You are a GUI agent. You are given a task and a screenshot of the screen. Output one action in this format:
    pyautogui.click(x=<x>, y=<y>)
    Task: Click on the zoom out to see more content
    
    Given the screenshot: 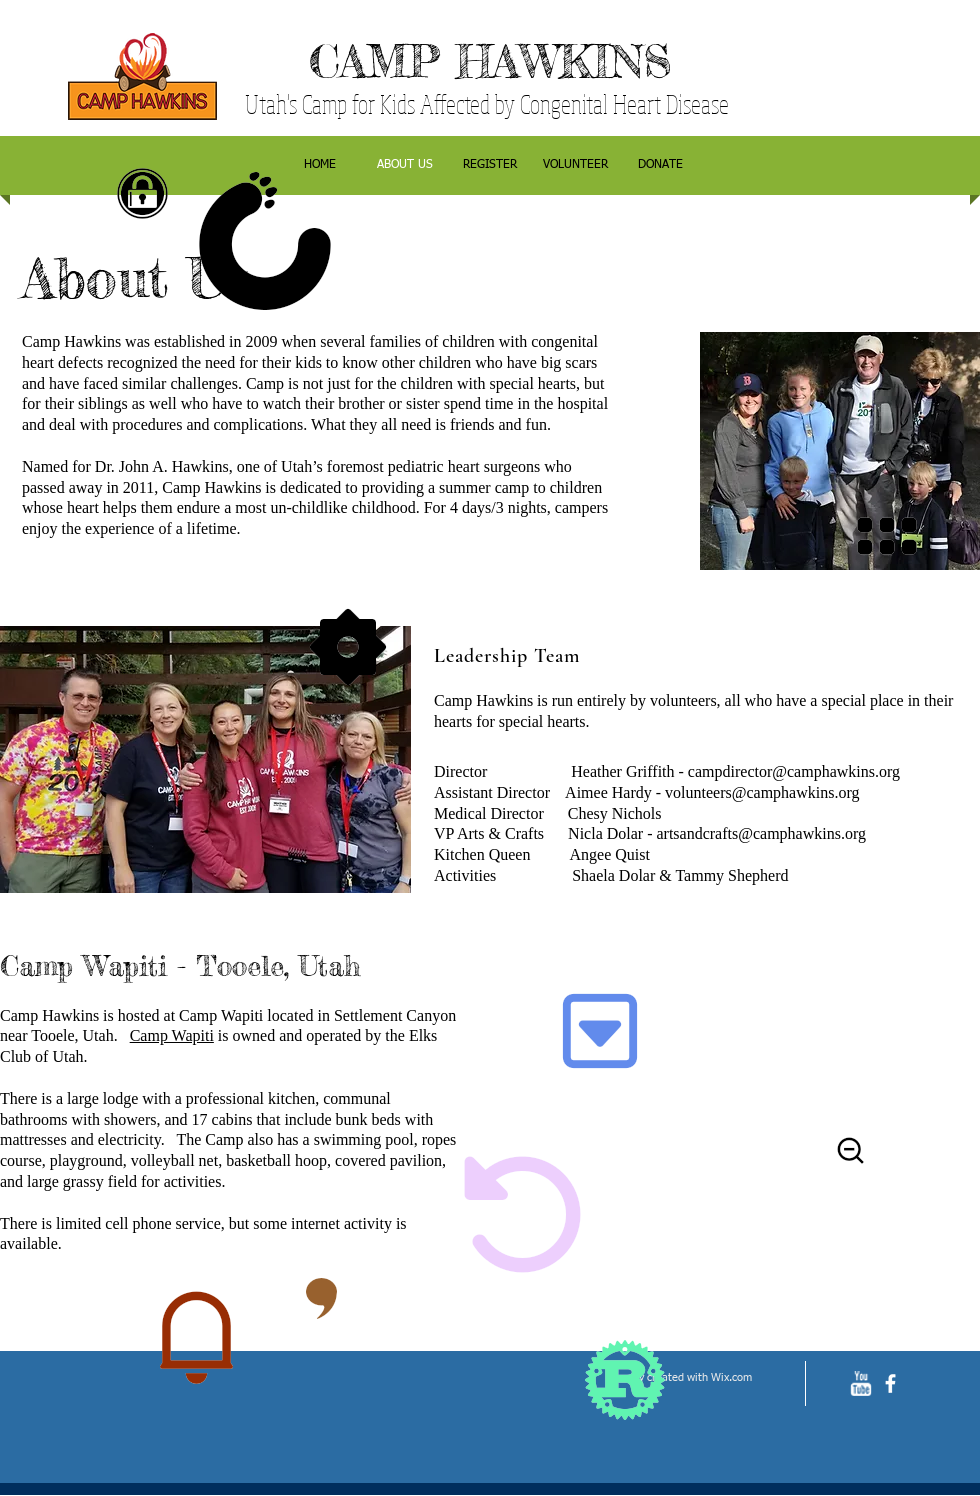 What is the action you would take?
    pyautogui.click(x=850, y=1150)
    